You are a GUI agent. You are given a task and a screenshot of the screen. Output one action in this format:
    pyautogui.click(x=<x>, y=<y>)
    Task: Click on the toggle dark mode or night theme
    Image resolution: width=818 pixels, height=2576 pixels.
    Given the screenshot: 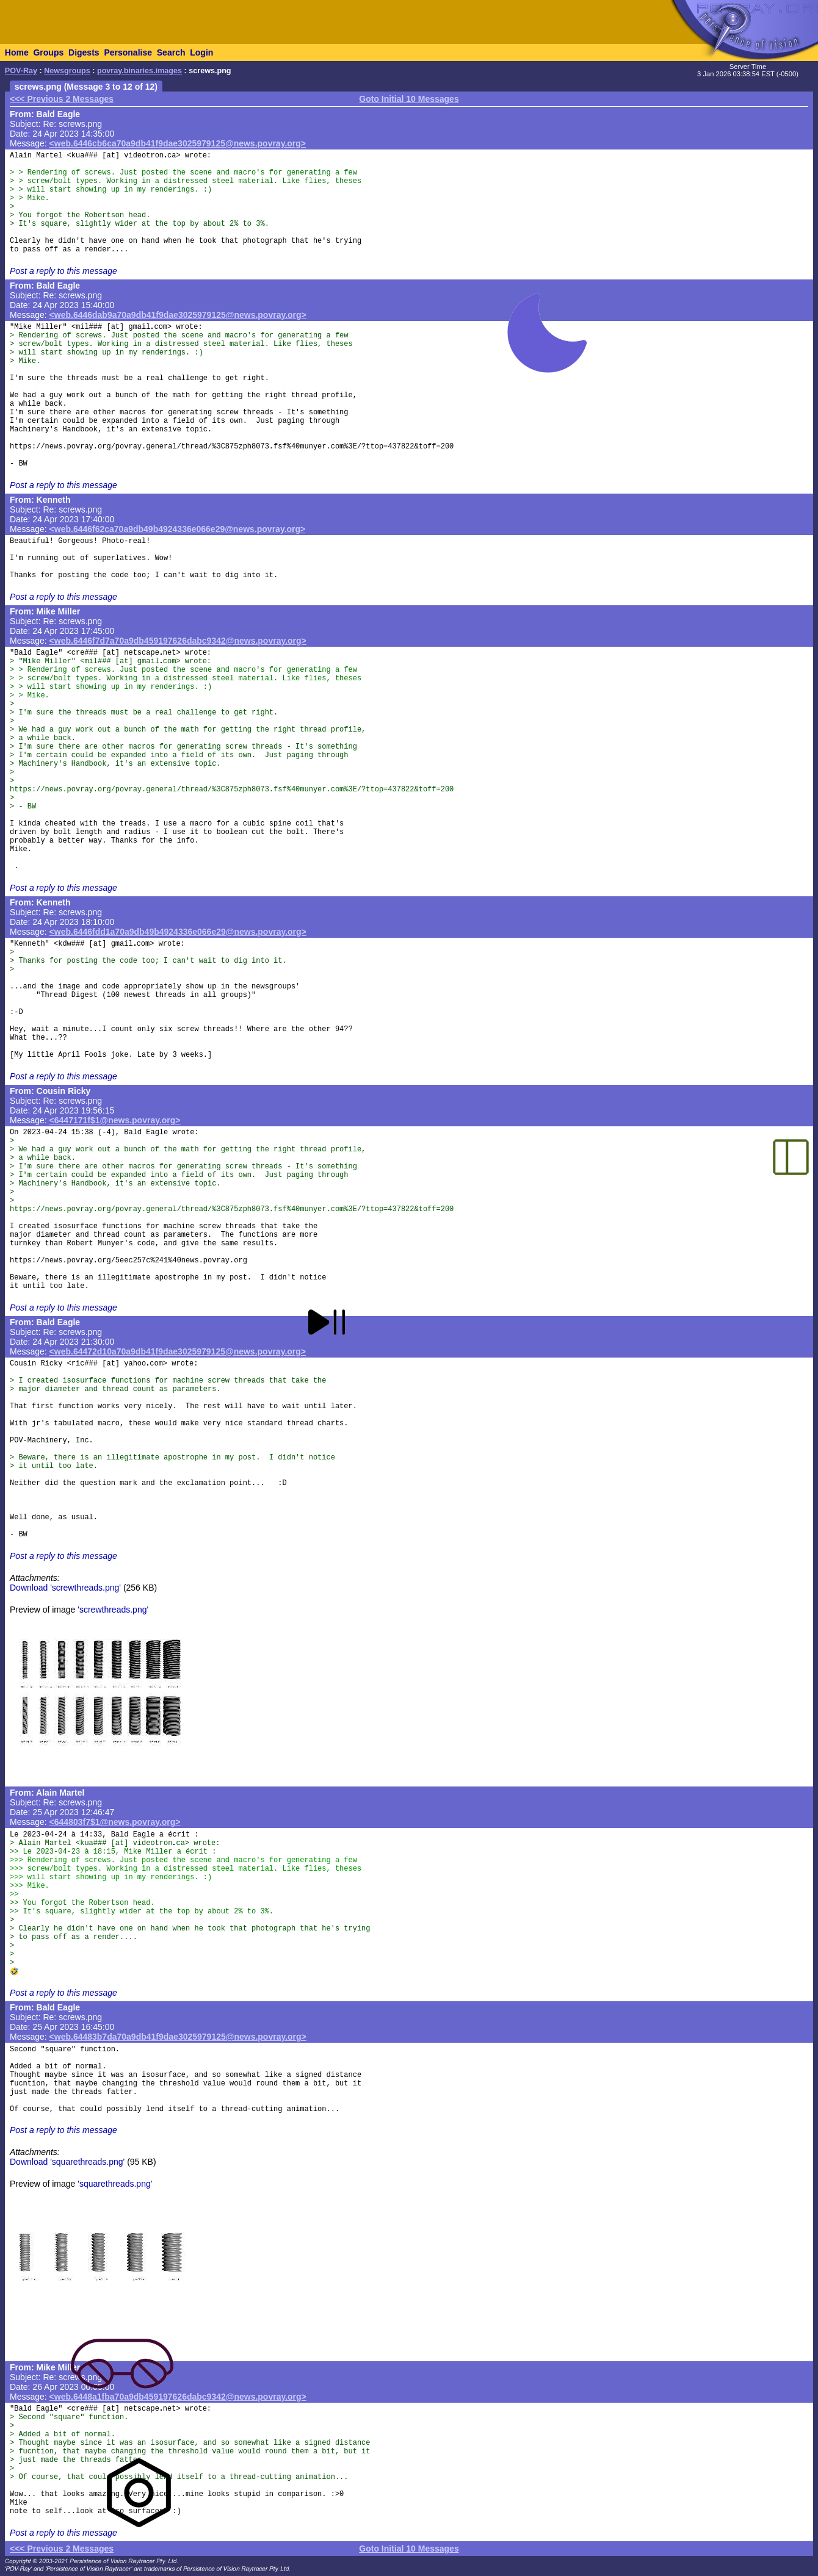 What is the action you would take?
    pyautogui.click(x=545, y=335)
    